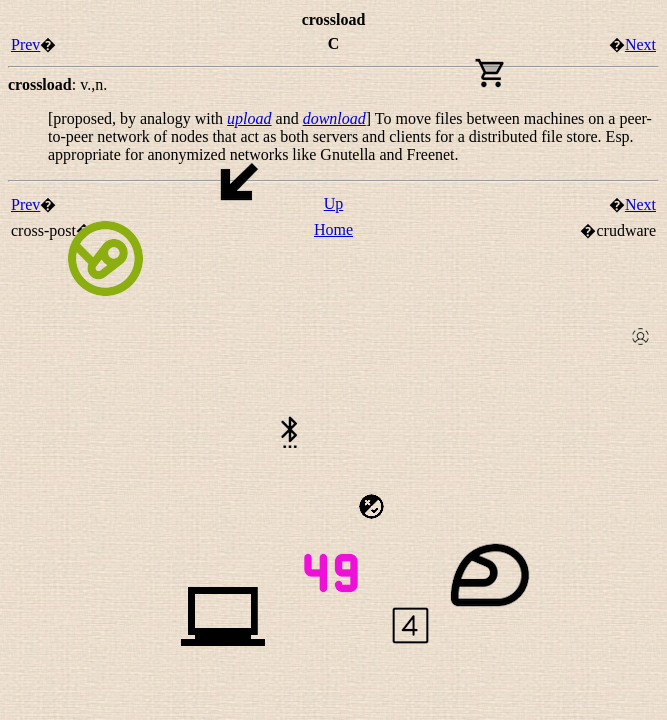 This screenshot has height=720, width=667. What do you see at coordinates (331, 573) in the screenshot?
I see `indicates item number 49 in a list or sequence` at bounding box center [331, 573].